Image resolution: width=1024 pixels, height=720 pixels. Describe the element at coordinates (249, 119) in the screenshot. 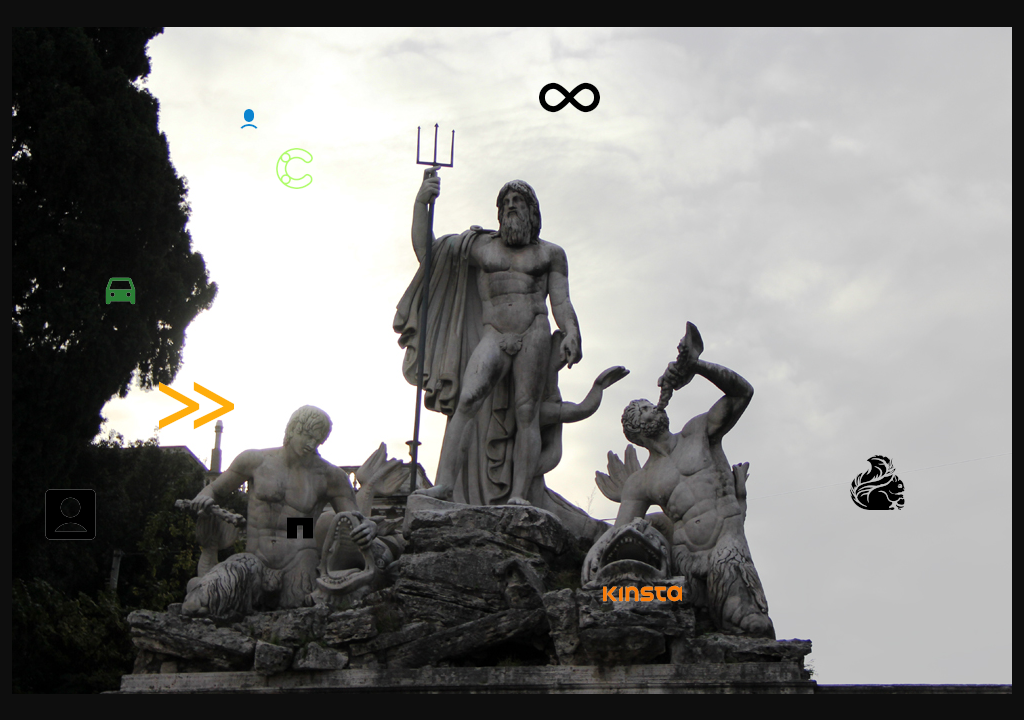

I see `view your profile` at that location.